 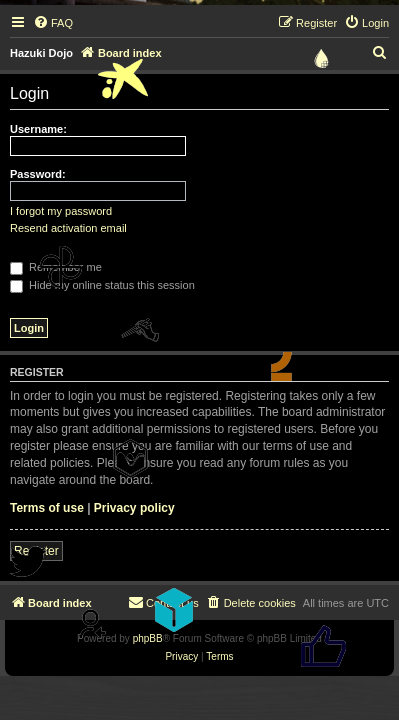 I want to click on open tabelog restaurant review app, so click(x=140, y=330).